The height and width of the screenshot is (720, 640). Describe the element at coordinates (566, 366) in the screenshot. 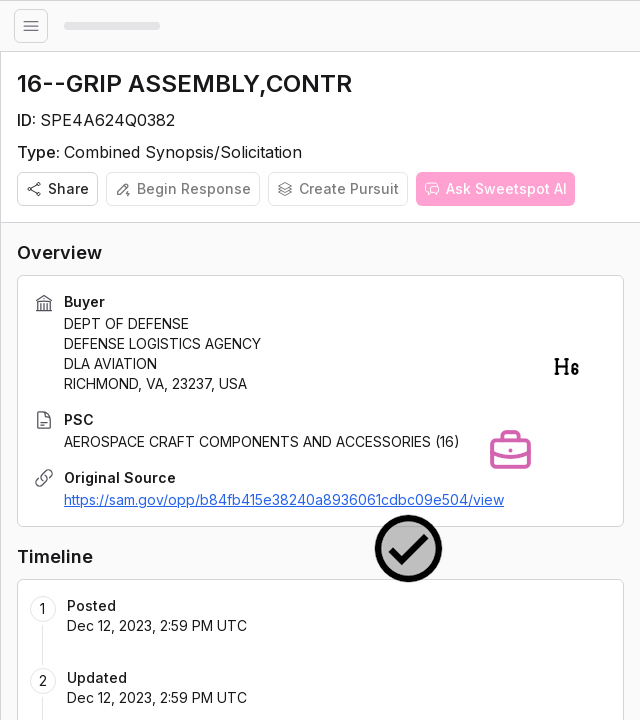

I see `format text as heading level 6` at that location.